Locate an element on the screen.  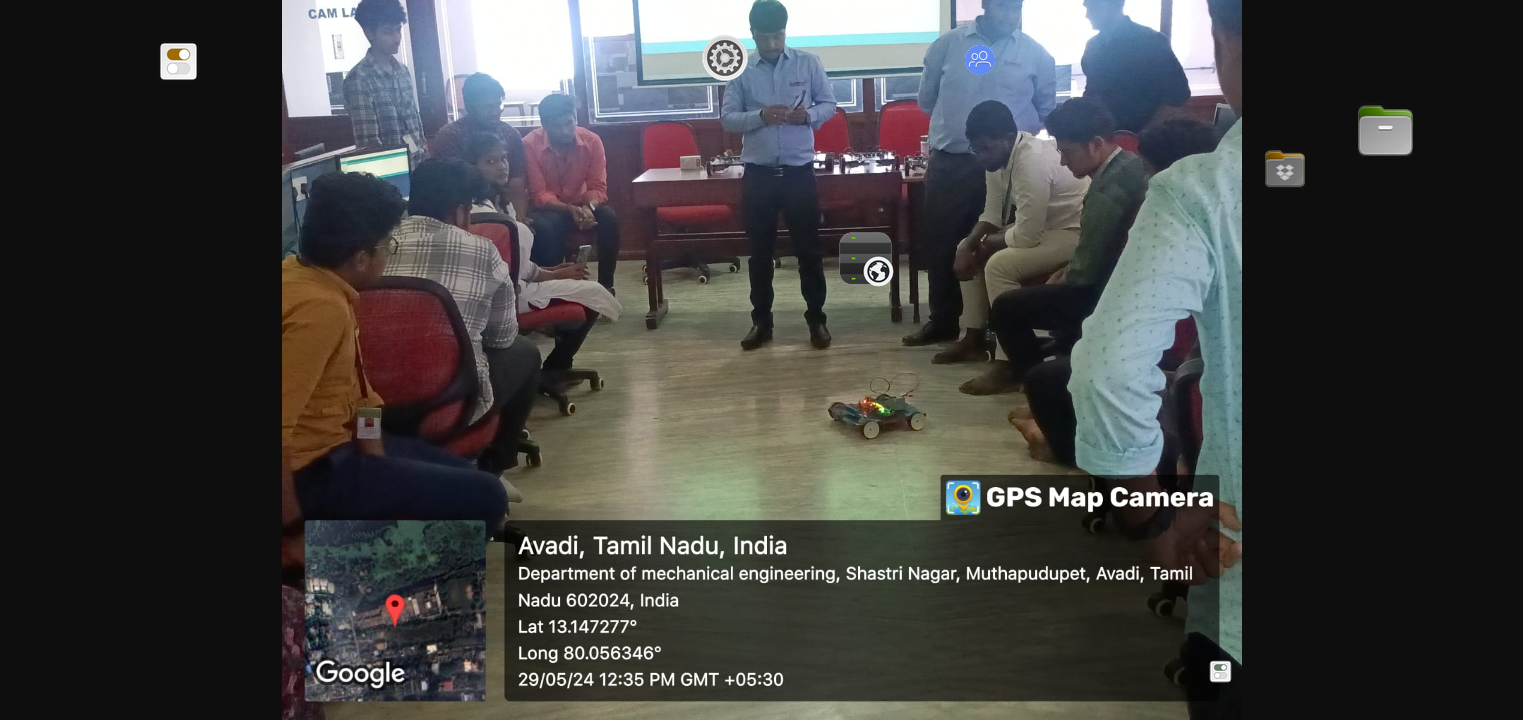
manage user accounts and settings is located at coordinates (980, 60).